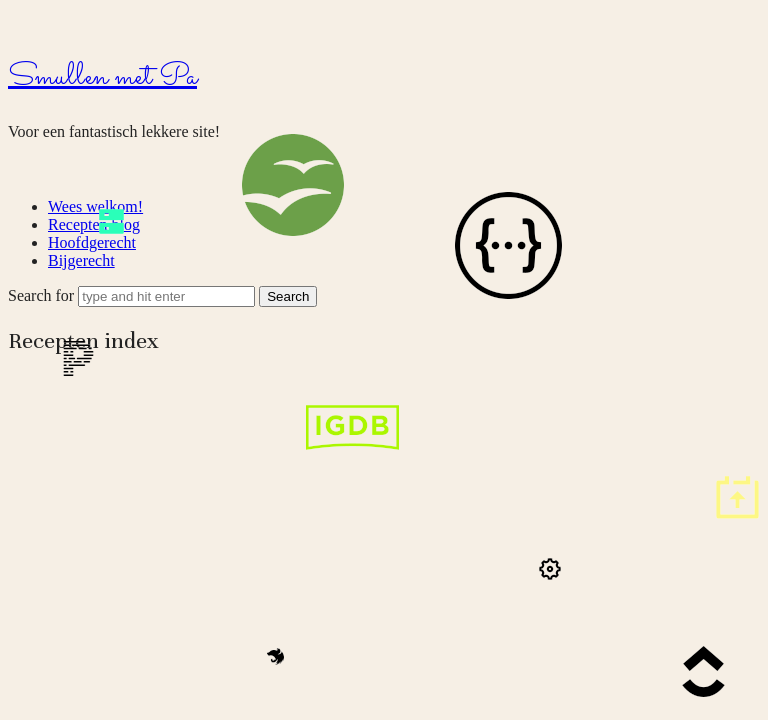  What do you see at coordinates (703, 671) in the screenshot?
I see `open clickup app` at bounding box center [703, 671].